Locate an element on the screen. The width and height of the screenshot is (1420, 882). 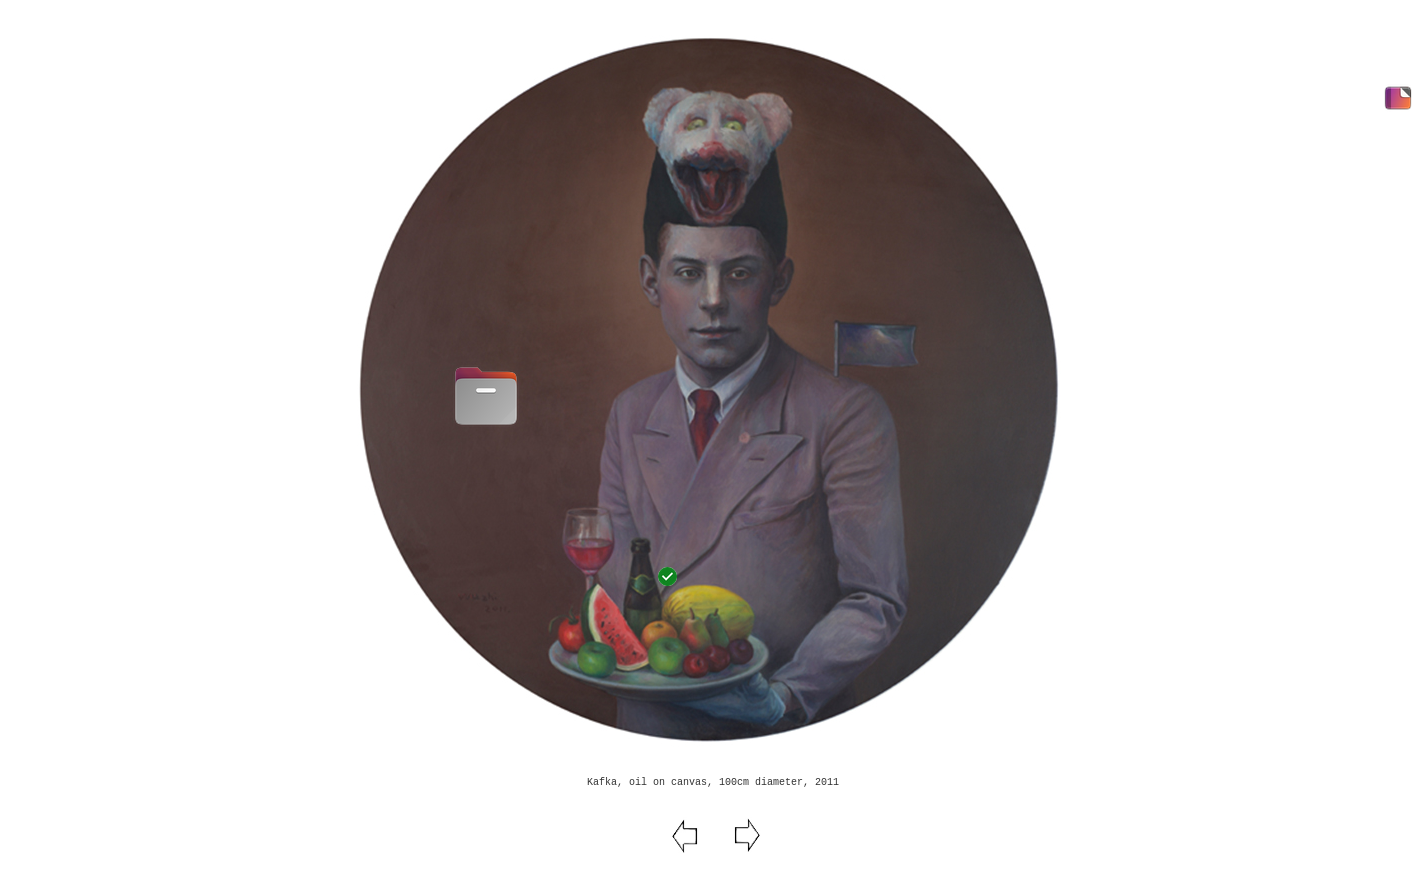
open the file manager application is located at coordinates (486, 396).